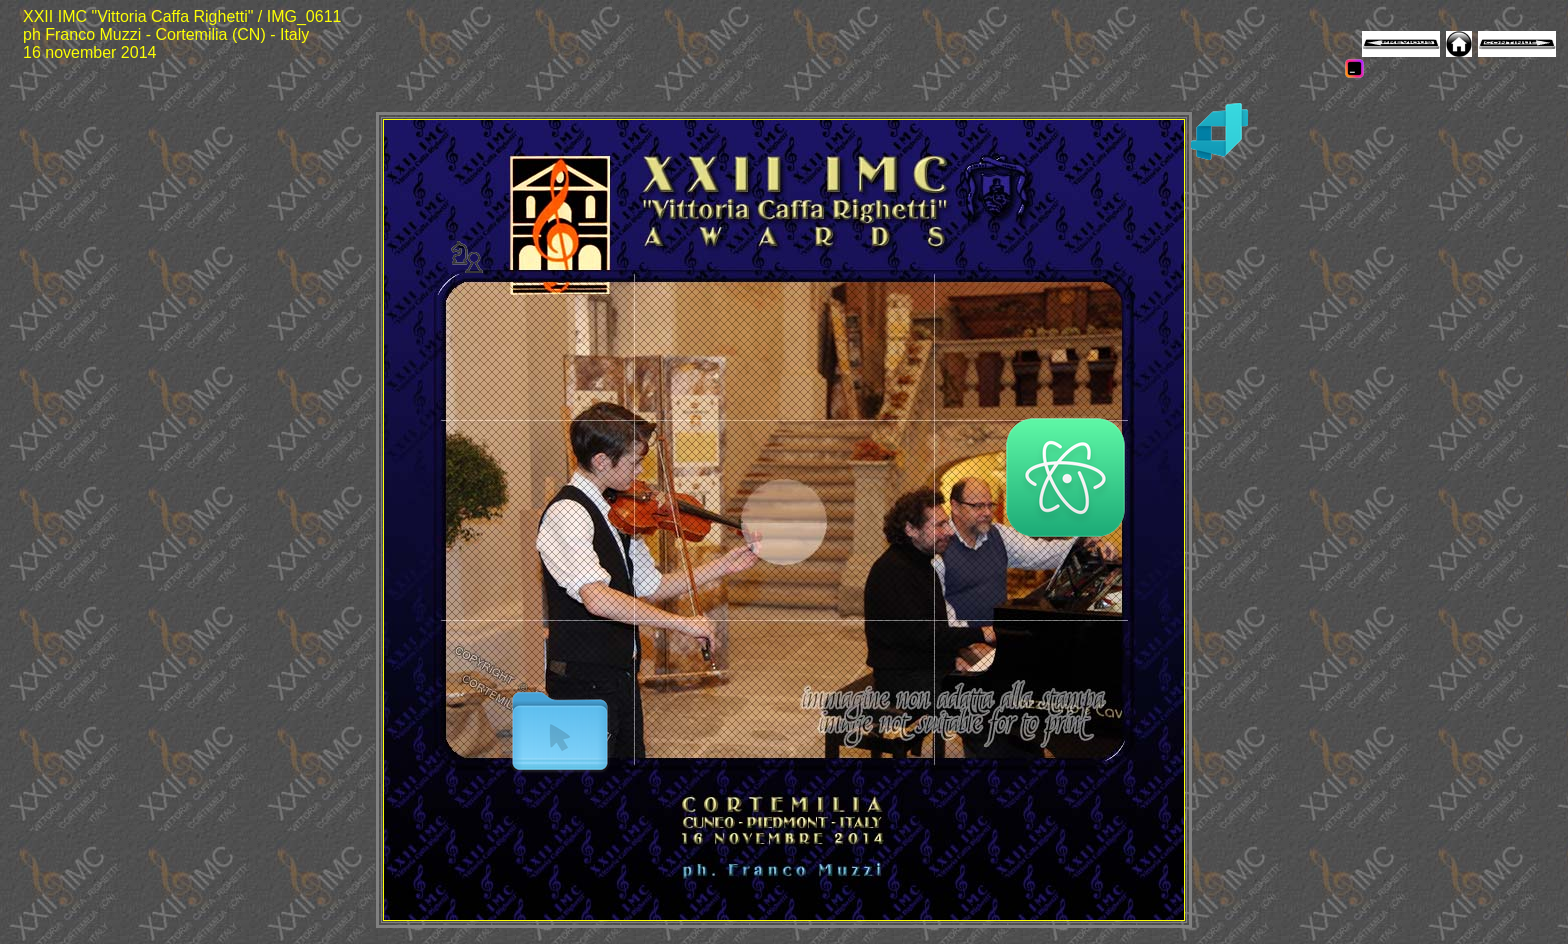 This screenshot has height=944, width=1568. Describe the element at coordinates (1354, 68) in the screenshot. I see `open jetbrains toolbox to manage ides` at that location.